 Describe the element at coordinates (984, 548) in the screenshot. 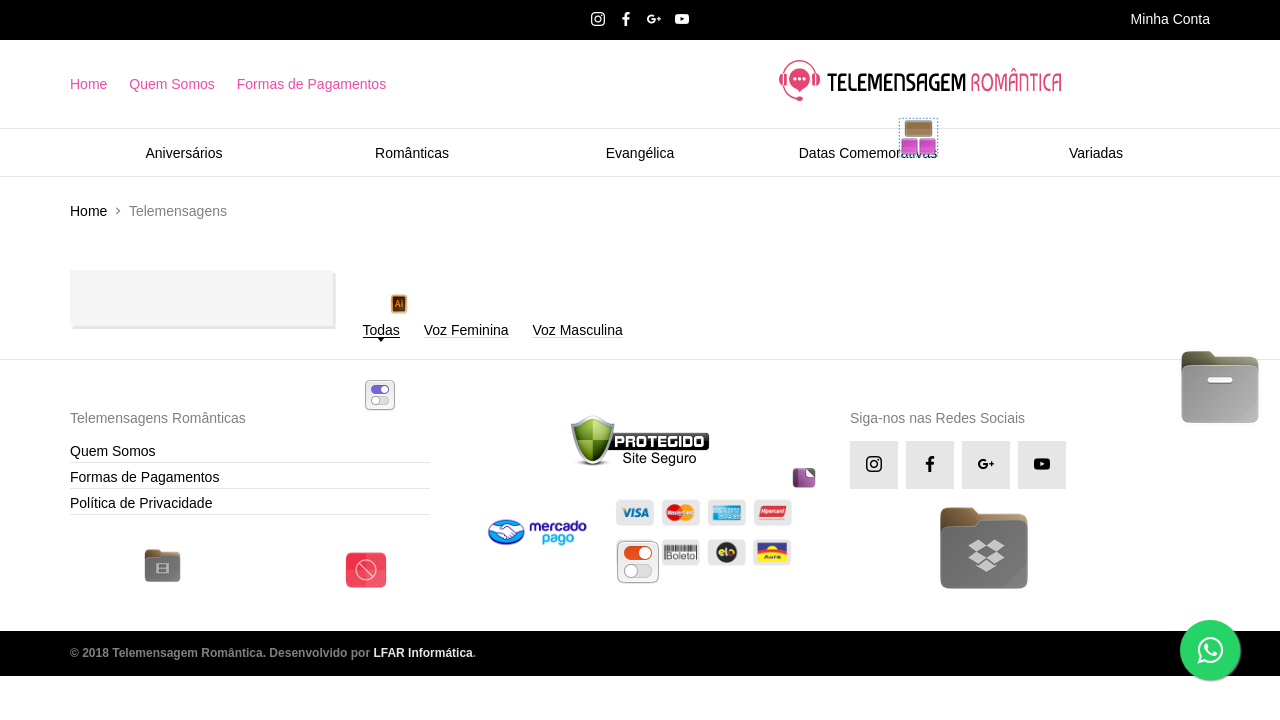

I see `open your dropbox synced folder` at that location.